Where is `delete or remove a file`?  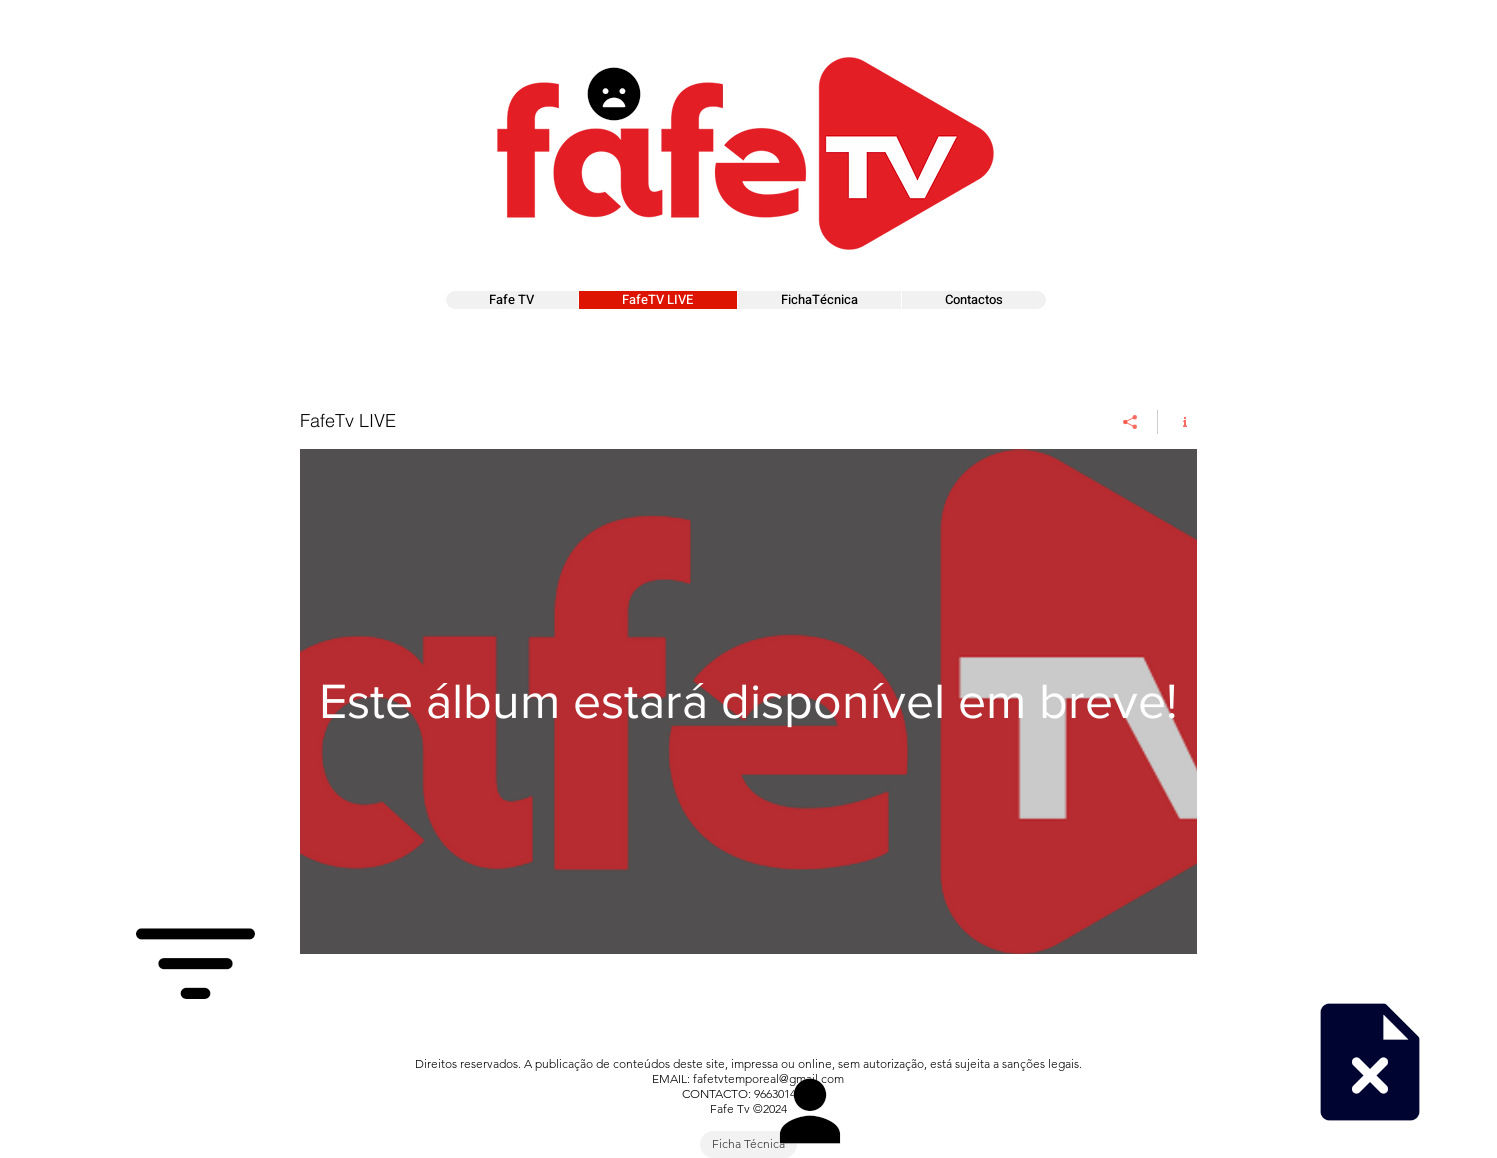
delete or remove a file is located at coordinates (1370, 1062).